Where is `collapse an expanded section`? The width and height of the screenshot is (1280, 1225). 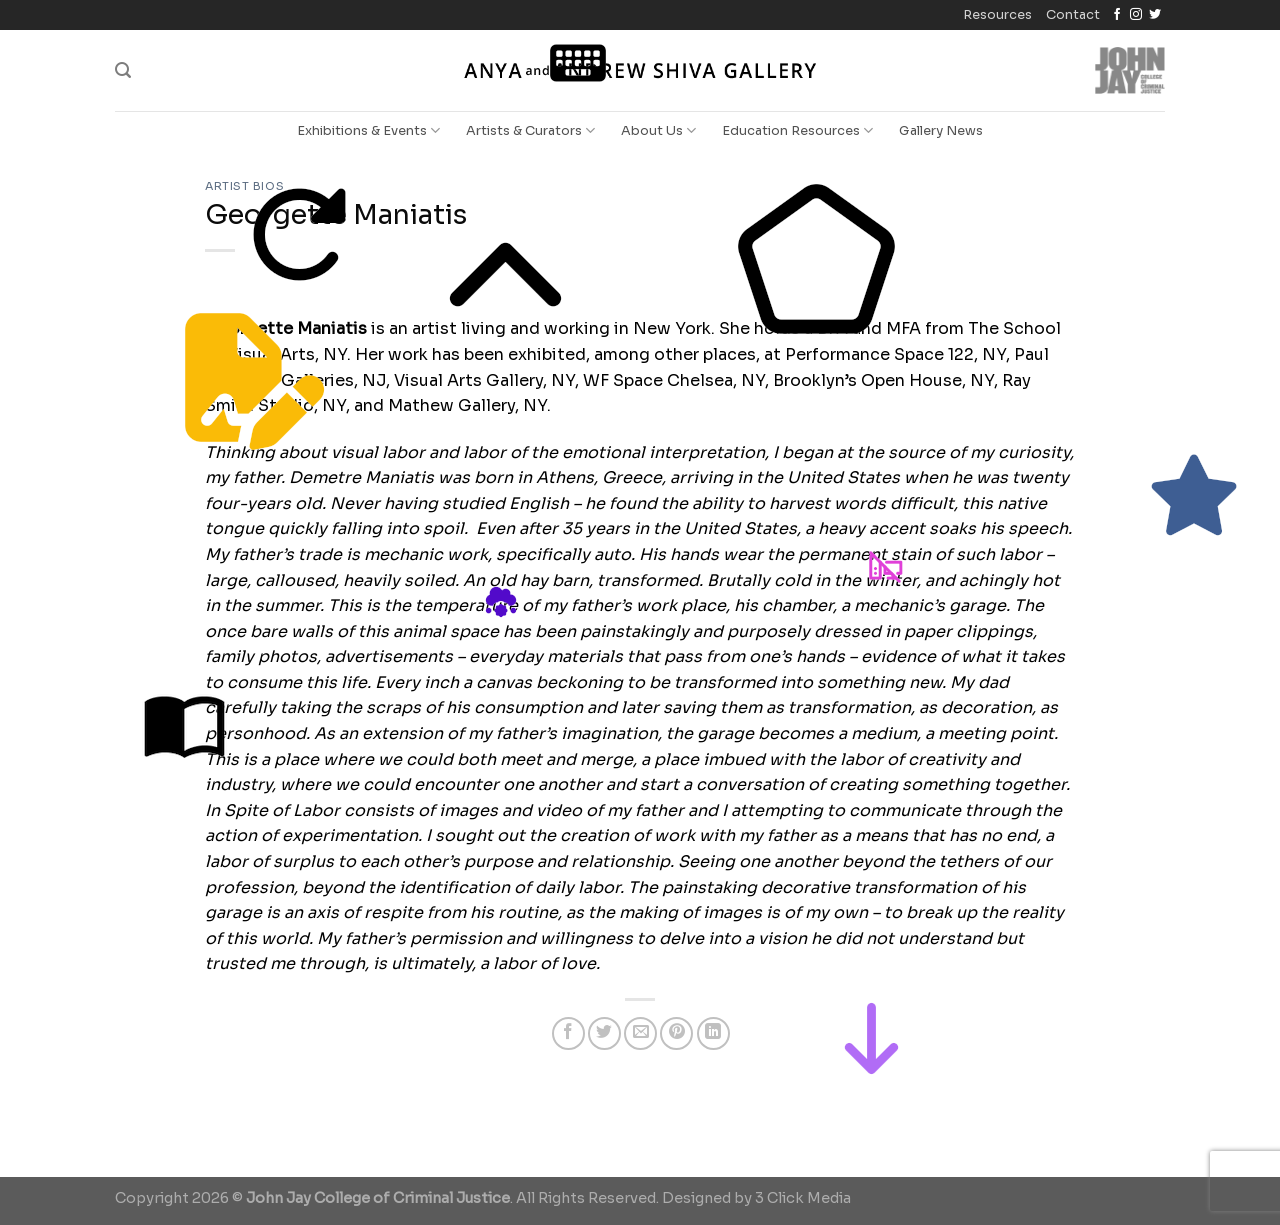 collapse an expanded section is located at coordinates (505, 282).